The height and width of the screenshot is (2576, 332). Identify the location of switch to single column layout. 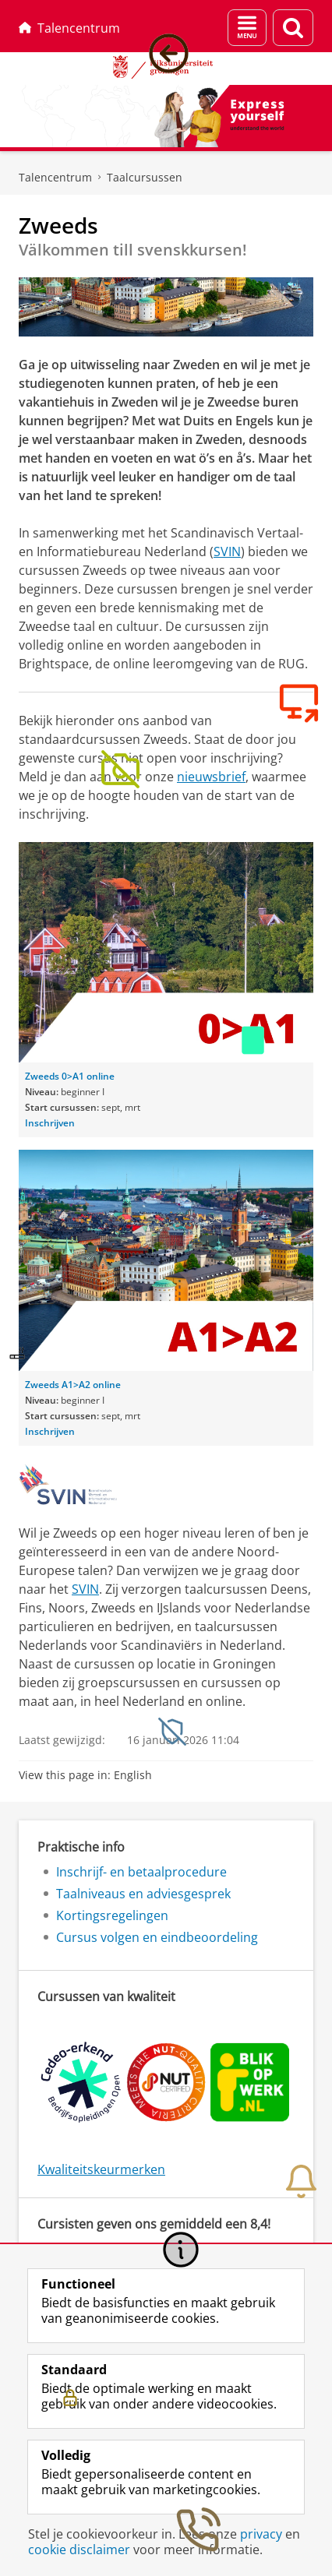
(253, 1040).